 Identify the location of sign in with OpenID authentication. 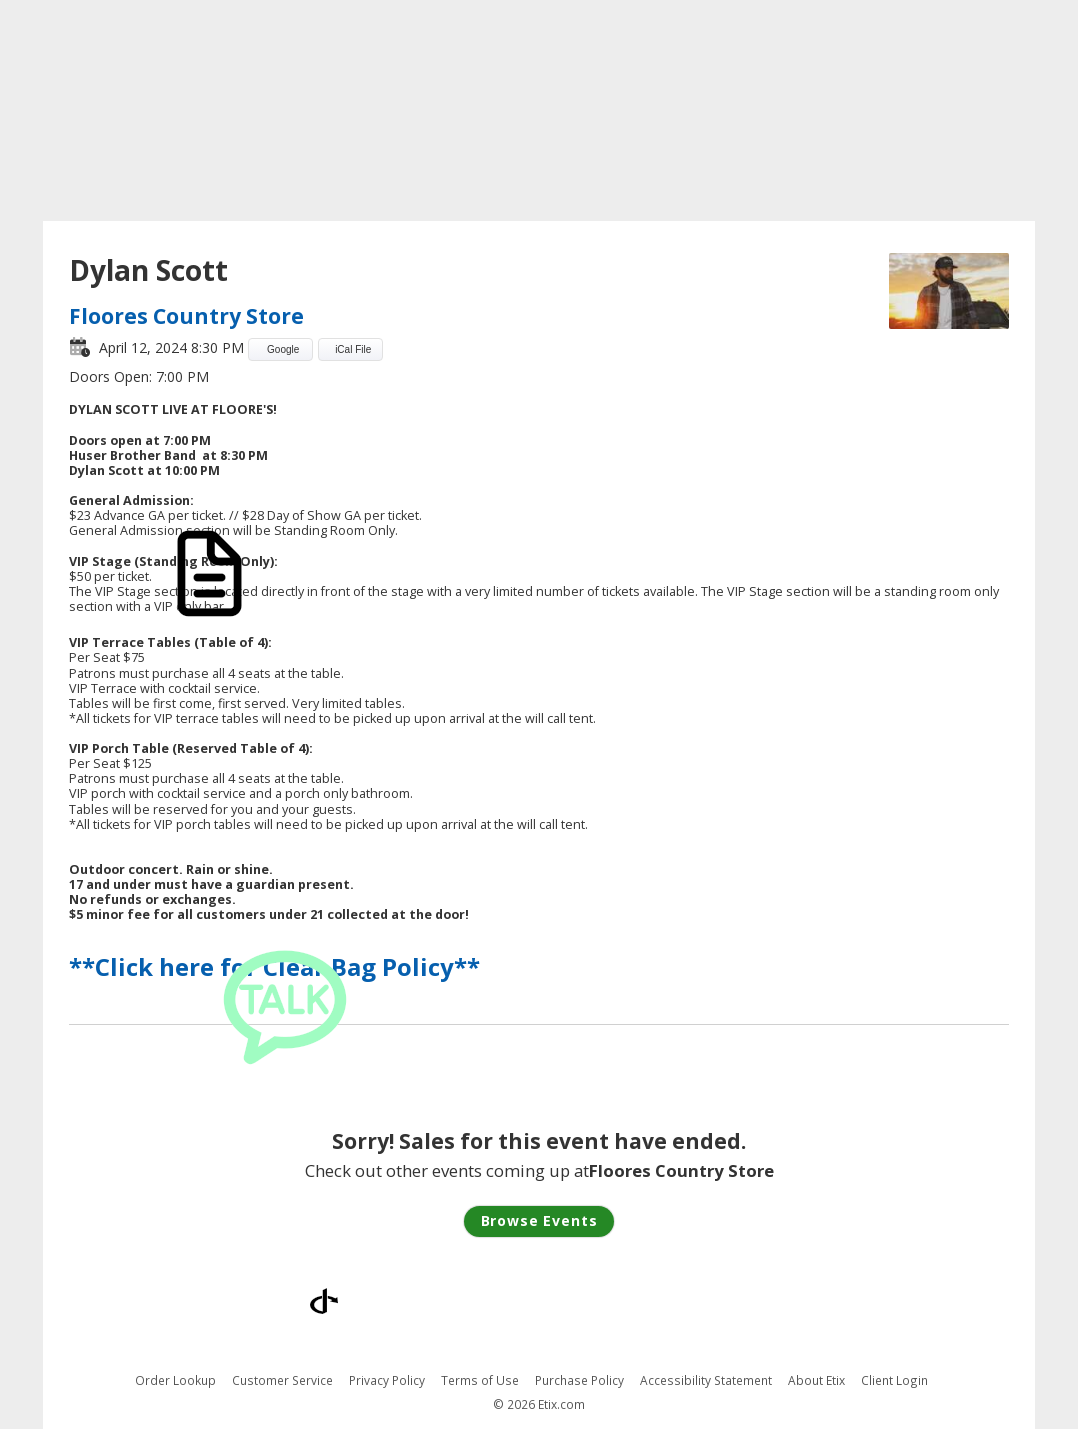
(324, 1301).